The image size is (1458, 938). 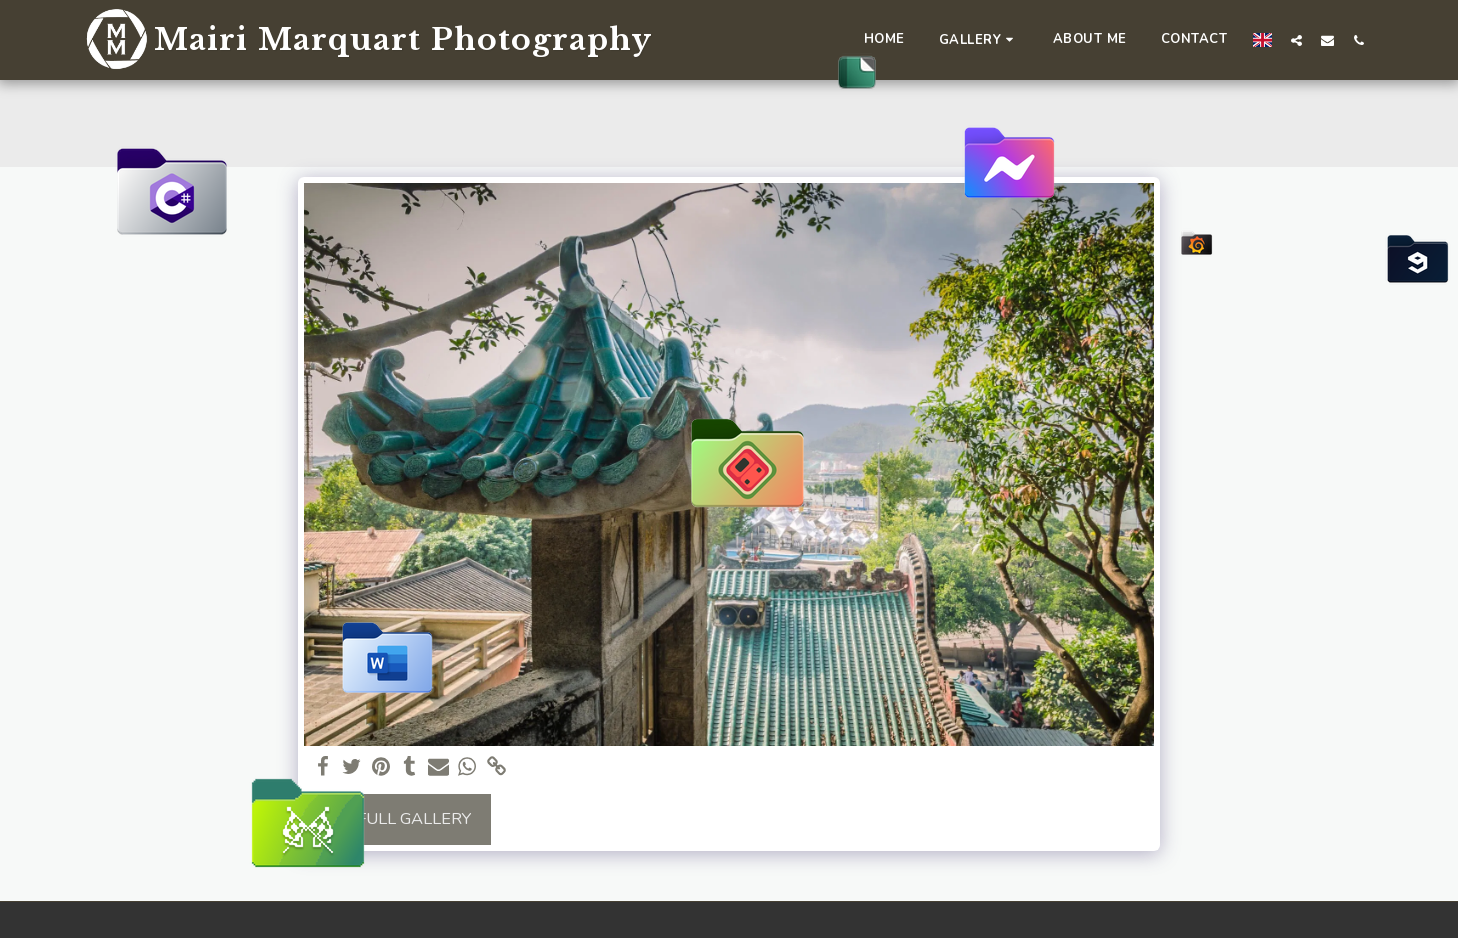 I want to click on change desktop wallpaper settings, so click(x=857, y=71).